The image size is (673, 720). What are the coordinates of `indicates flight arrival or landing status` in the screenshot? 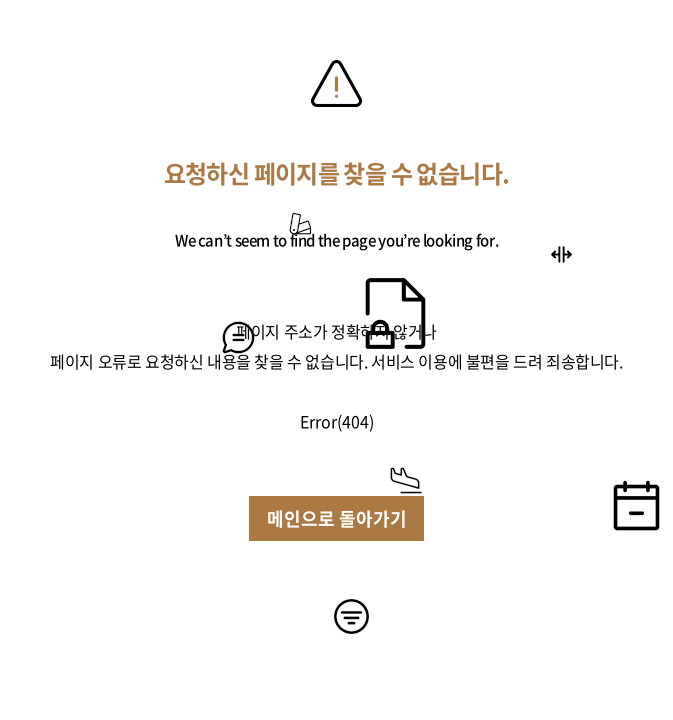 It's located at (404, 480).